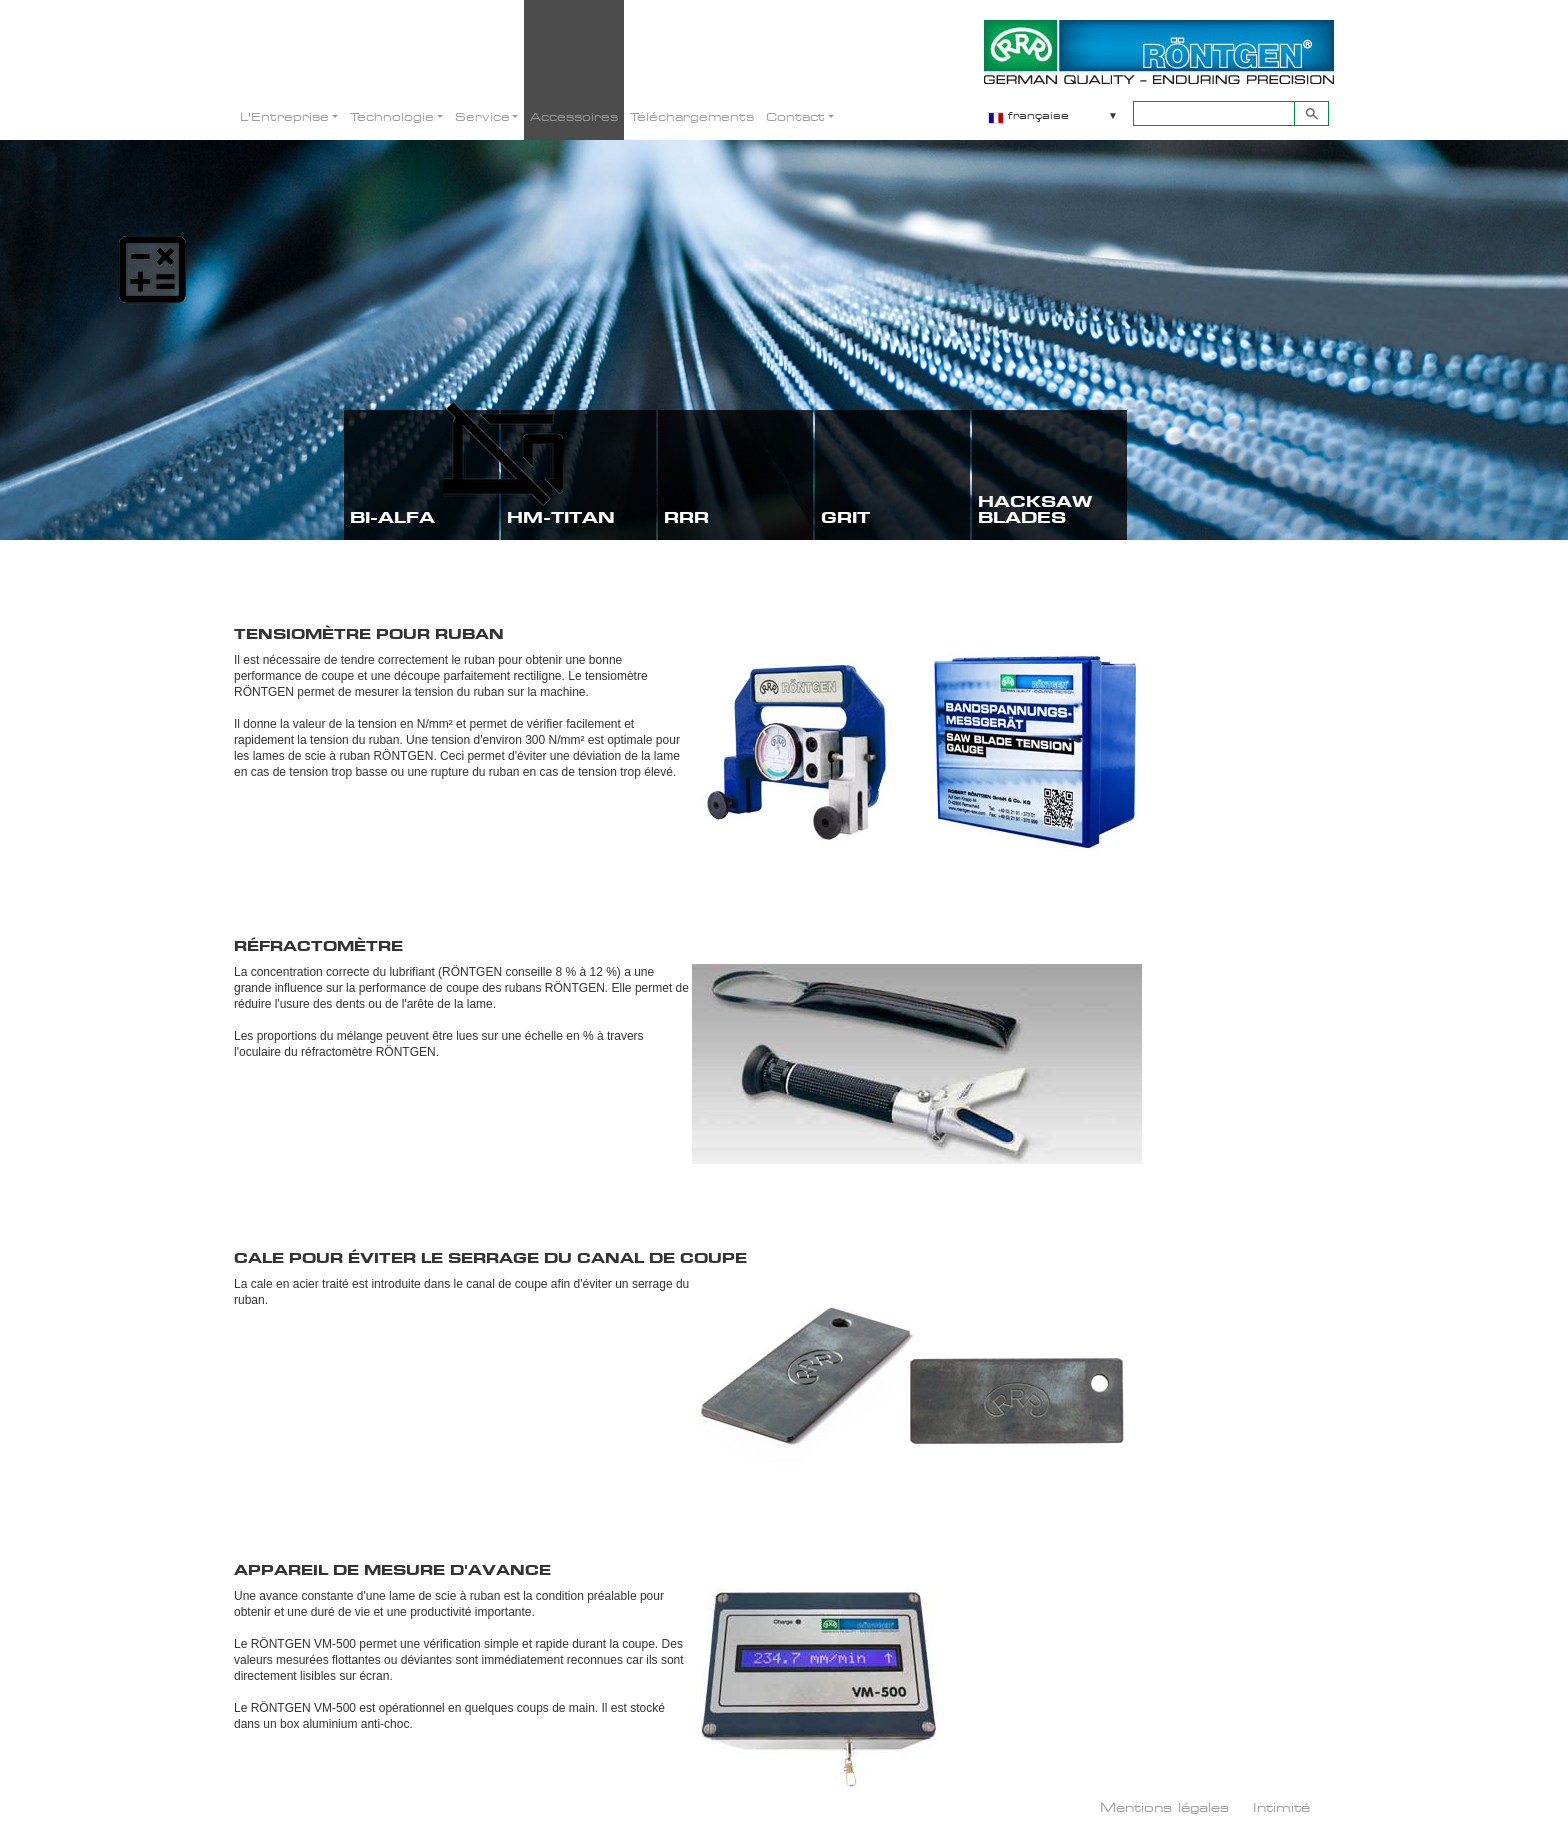 The width and height of the screenshot is (1568, 1838). I want to click on open calculator tool, so click(152, 269).